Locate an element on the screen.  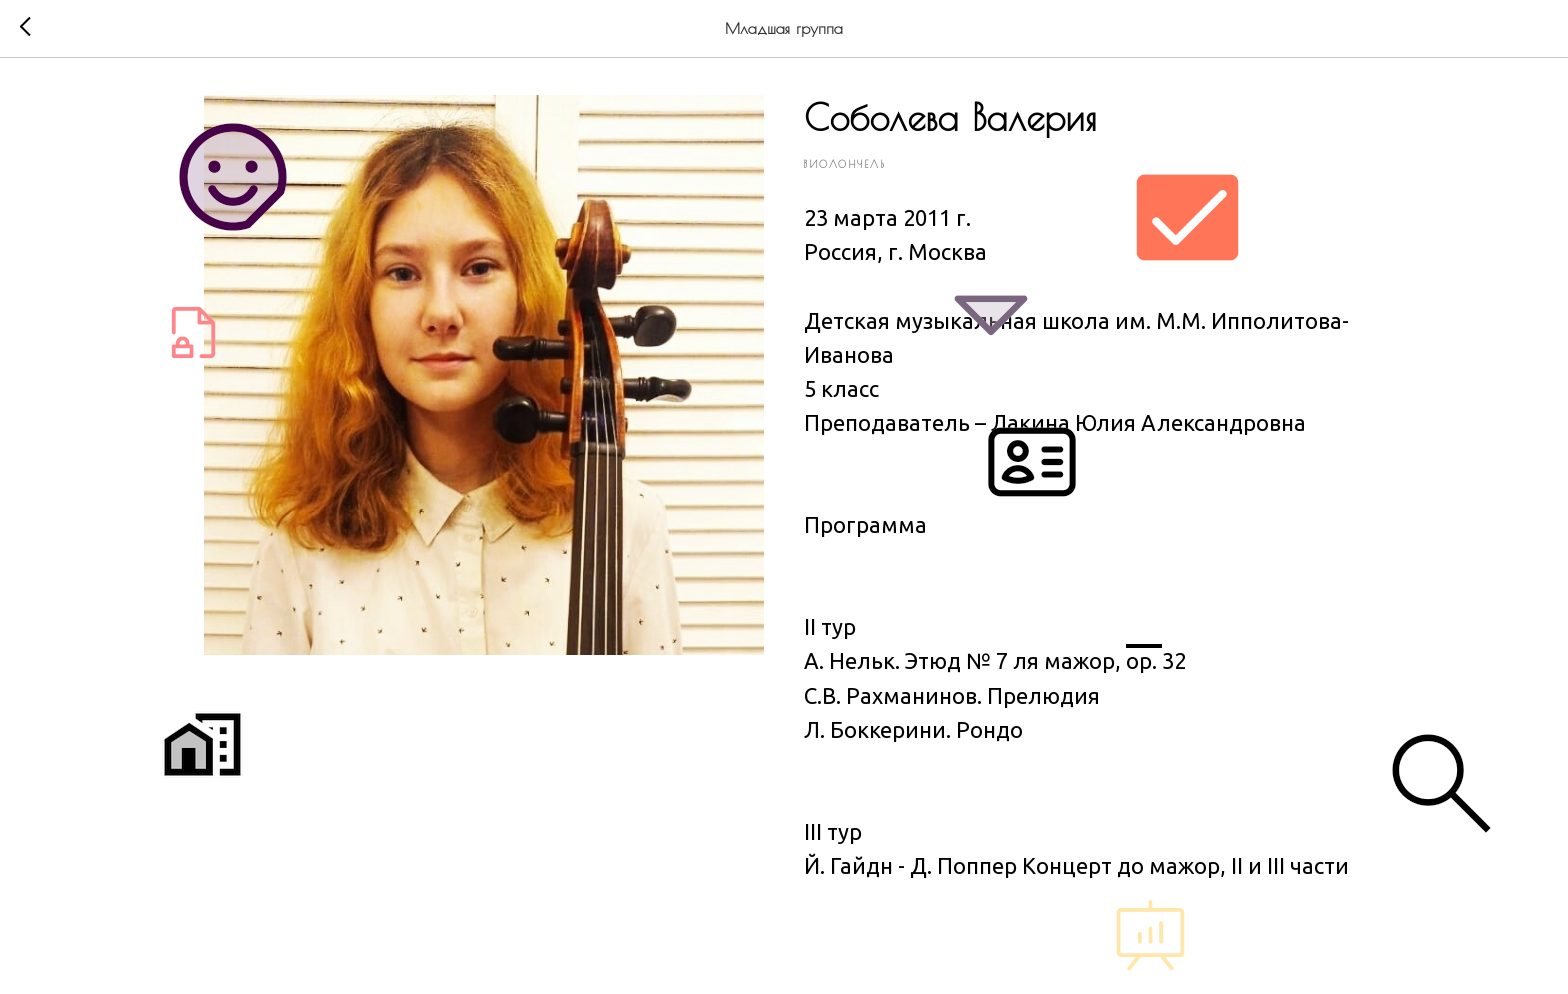
switch between home and office work modes is located at coordinates (202, 744).